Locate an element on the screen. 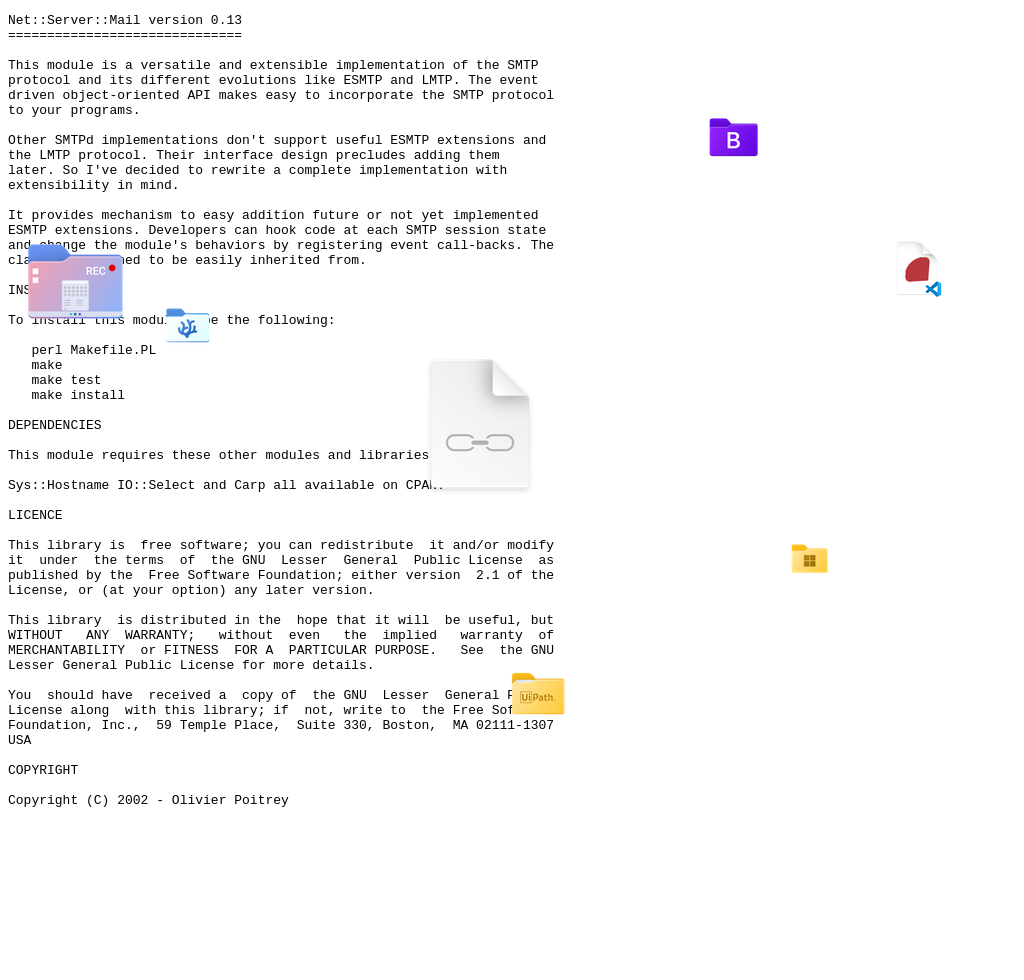 Image resolution: width=1024 pixels, height=980 pixels. open a ruby file in visual studio code is located at coordinates (917, 269).